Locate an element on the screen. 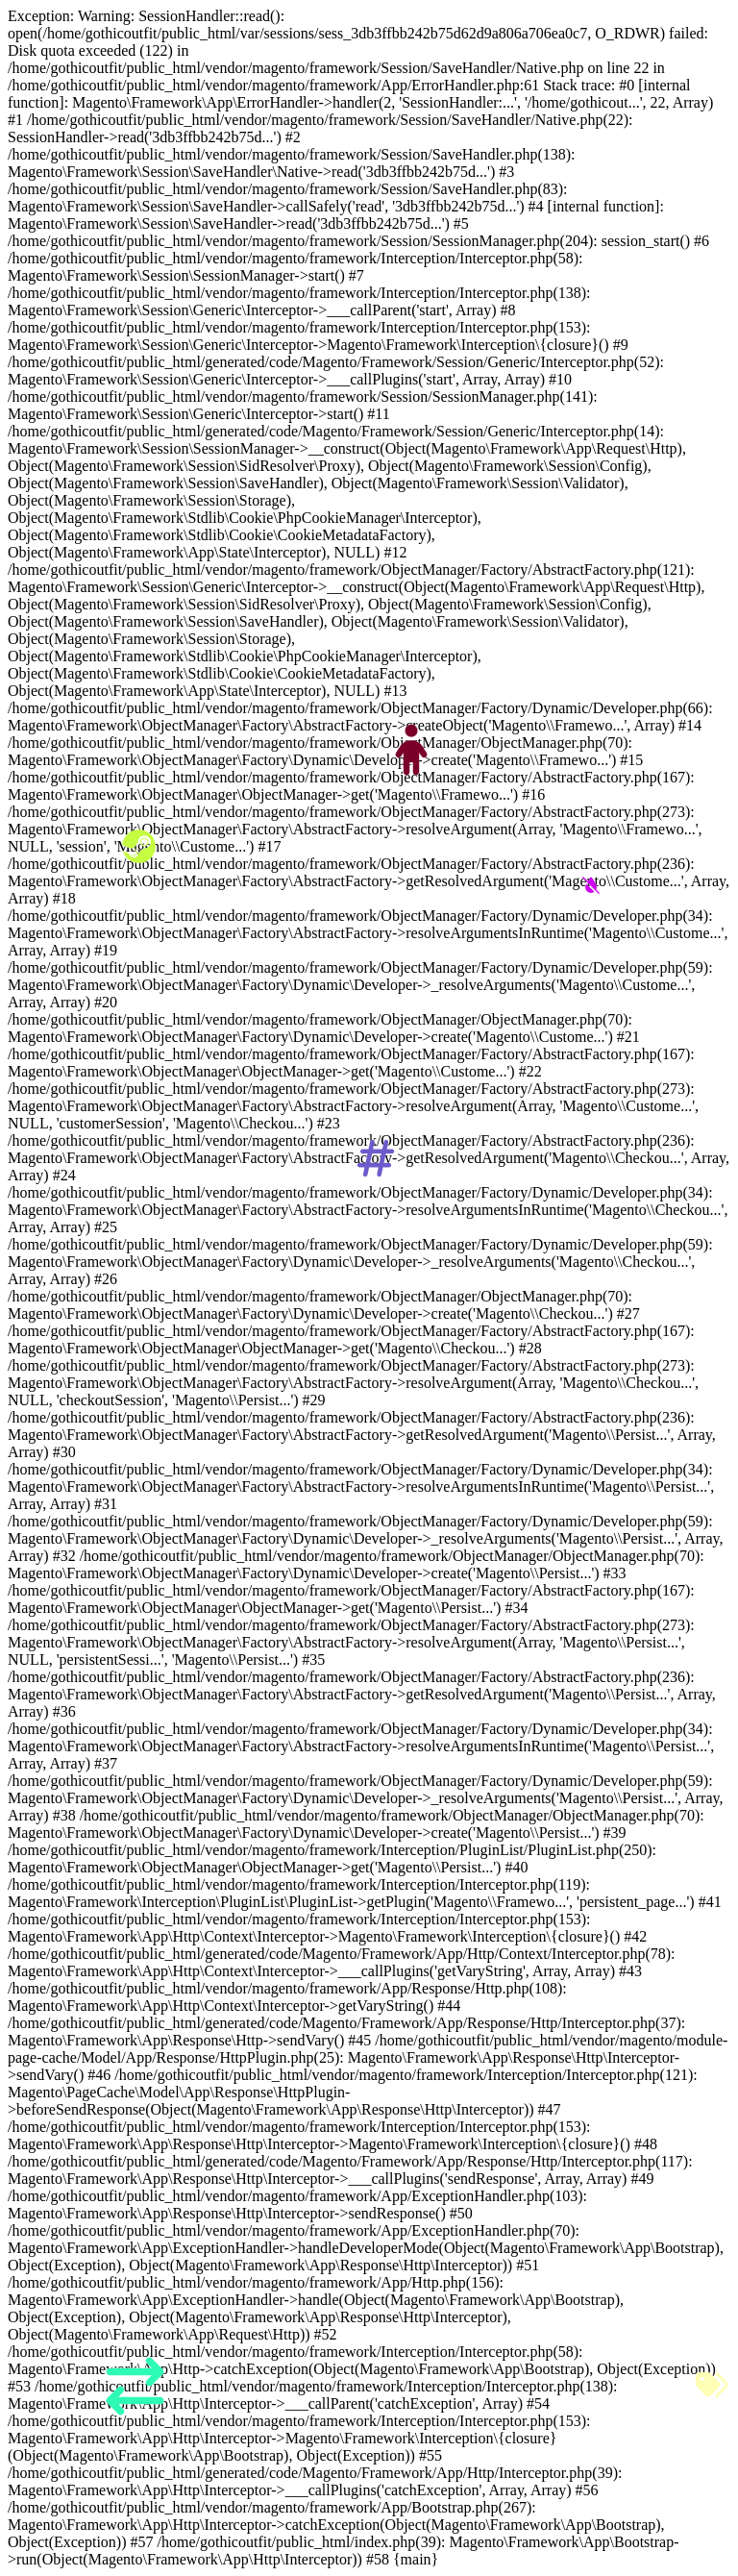 Image resolution: width=738 pixels, height=2576 pixels. indicates child-friendly or family content is located at coordinates (411, 750).